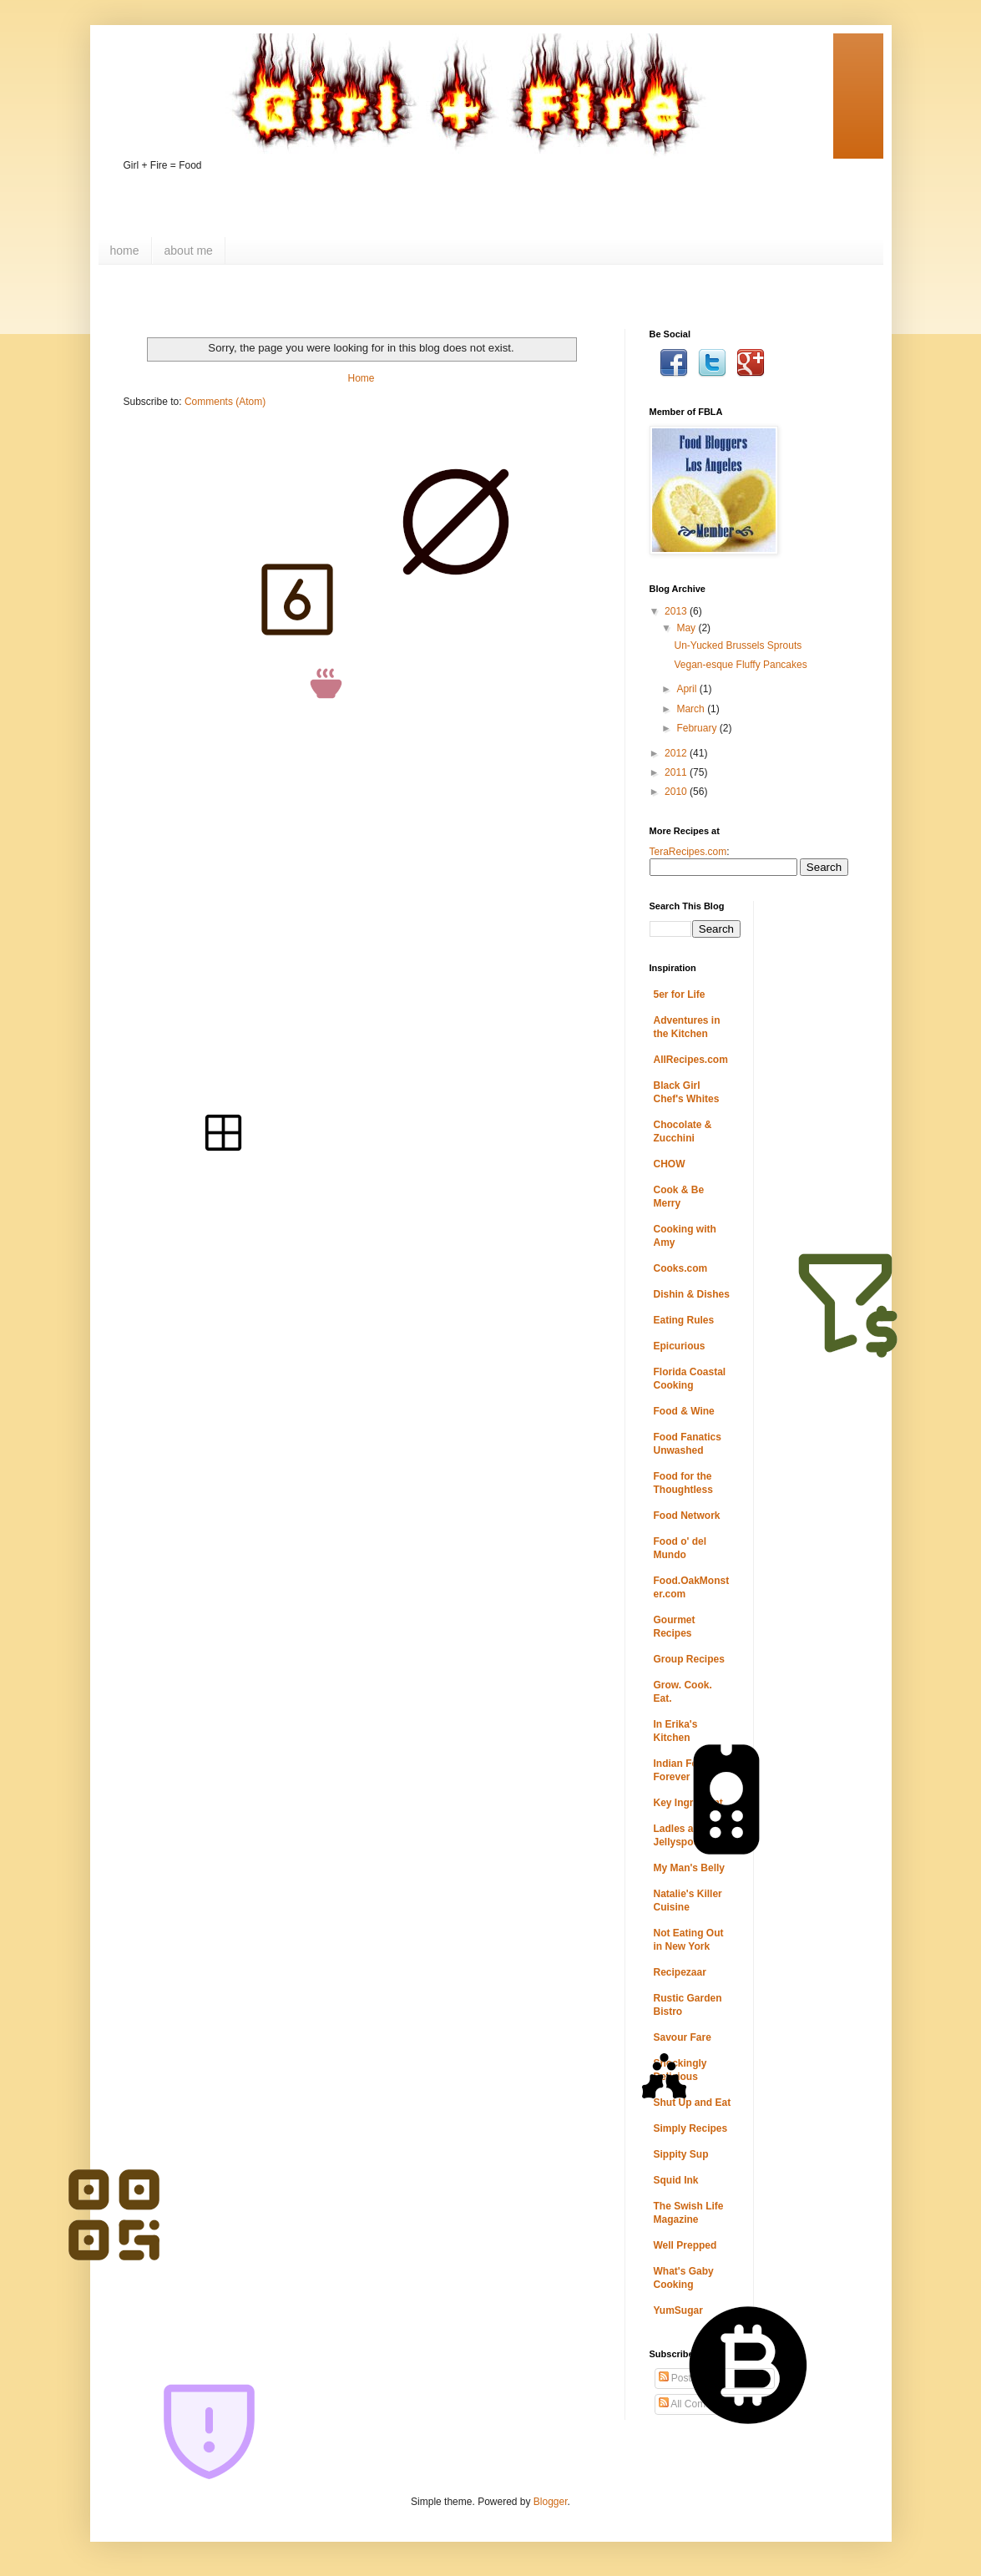 The height and width of the screenshot is (2576, 981). What do you see at coordinates (114, 2214) in the screenshot?
I see `scan or generate a QR code` at bounding box center [114, 2214].